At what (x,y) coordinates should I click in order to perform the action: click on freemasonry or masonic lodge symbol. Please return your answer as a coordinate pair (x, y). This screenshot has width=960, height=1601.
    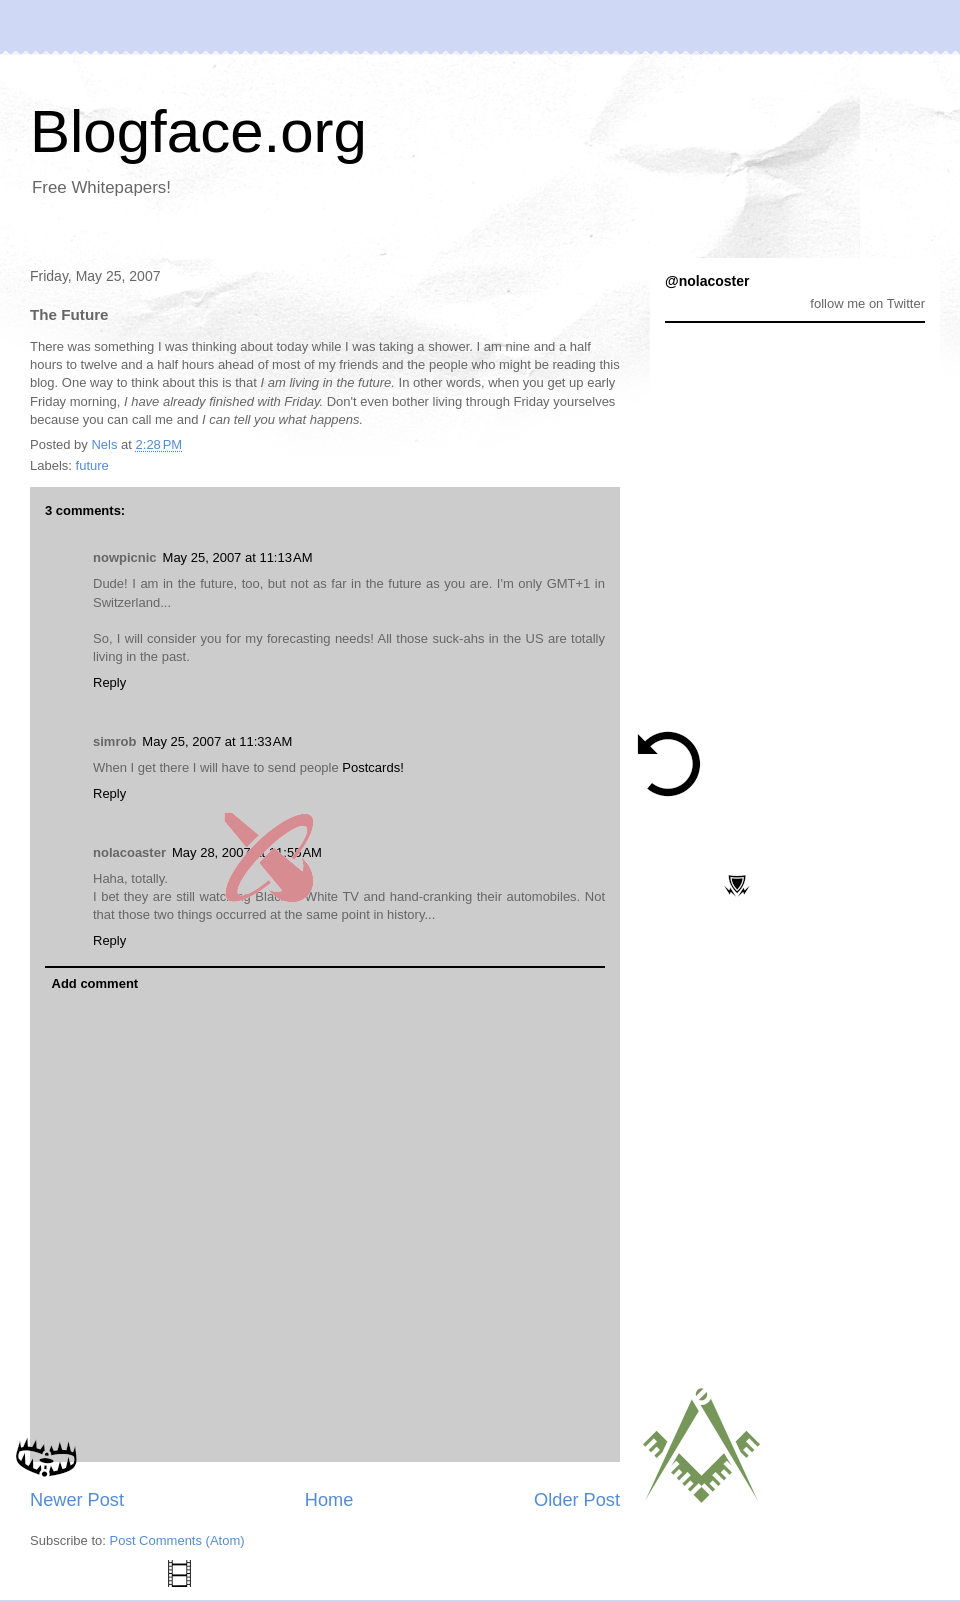
    Looking at the image, I should click on (701, 1445).